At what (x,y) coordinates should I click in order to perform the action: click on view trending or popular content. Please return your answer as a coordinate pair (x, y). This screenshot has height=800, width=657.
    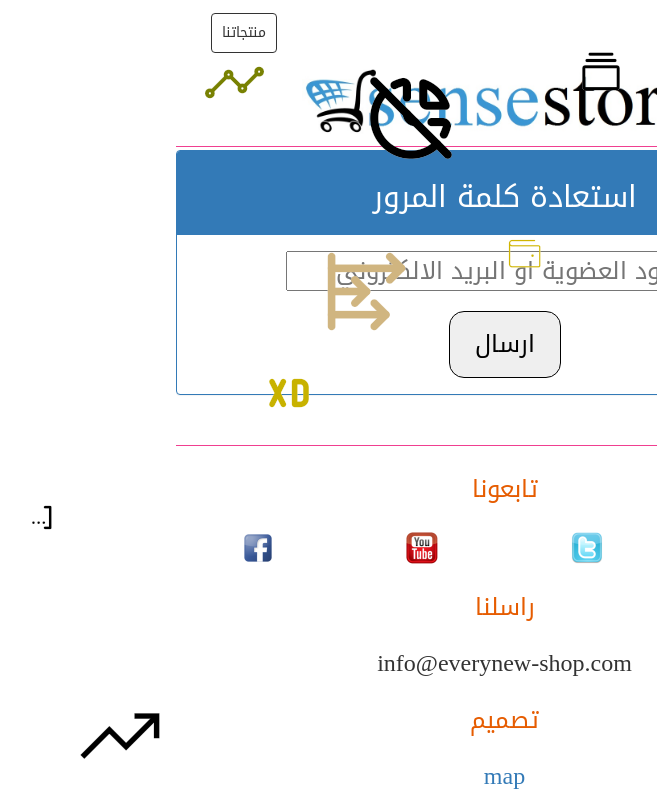
    Looking at the image, I should click on (120, 735).